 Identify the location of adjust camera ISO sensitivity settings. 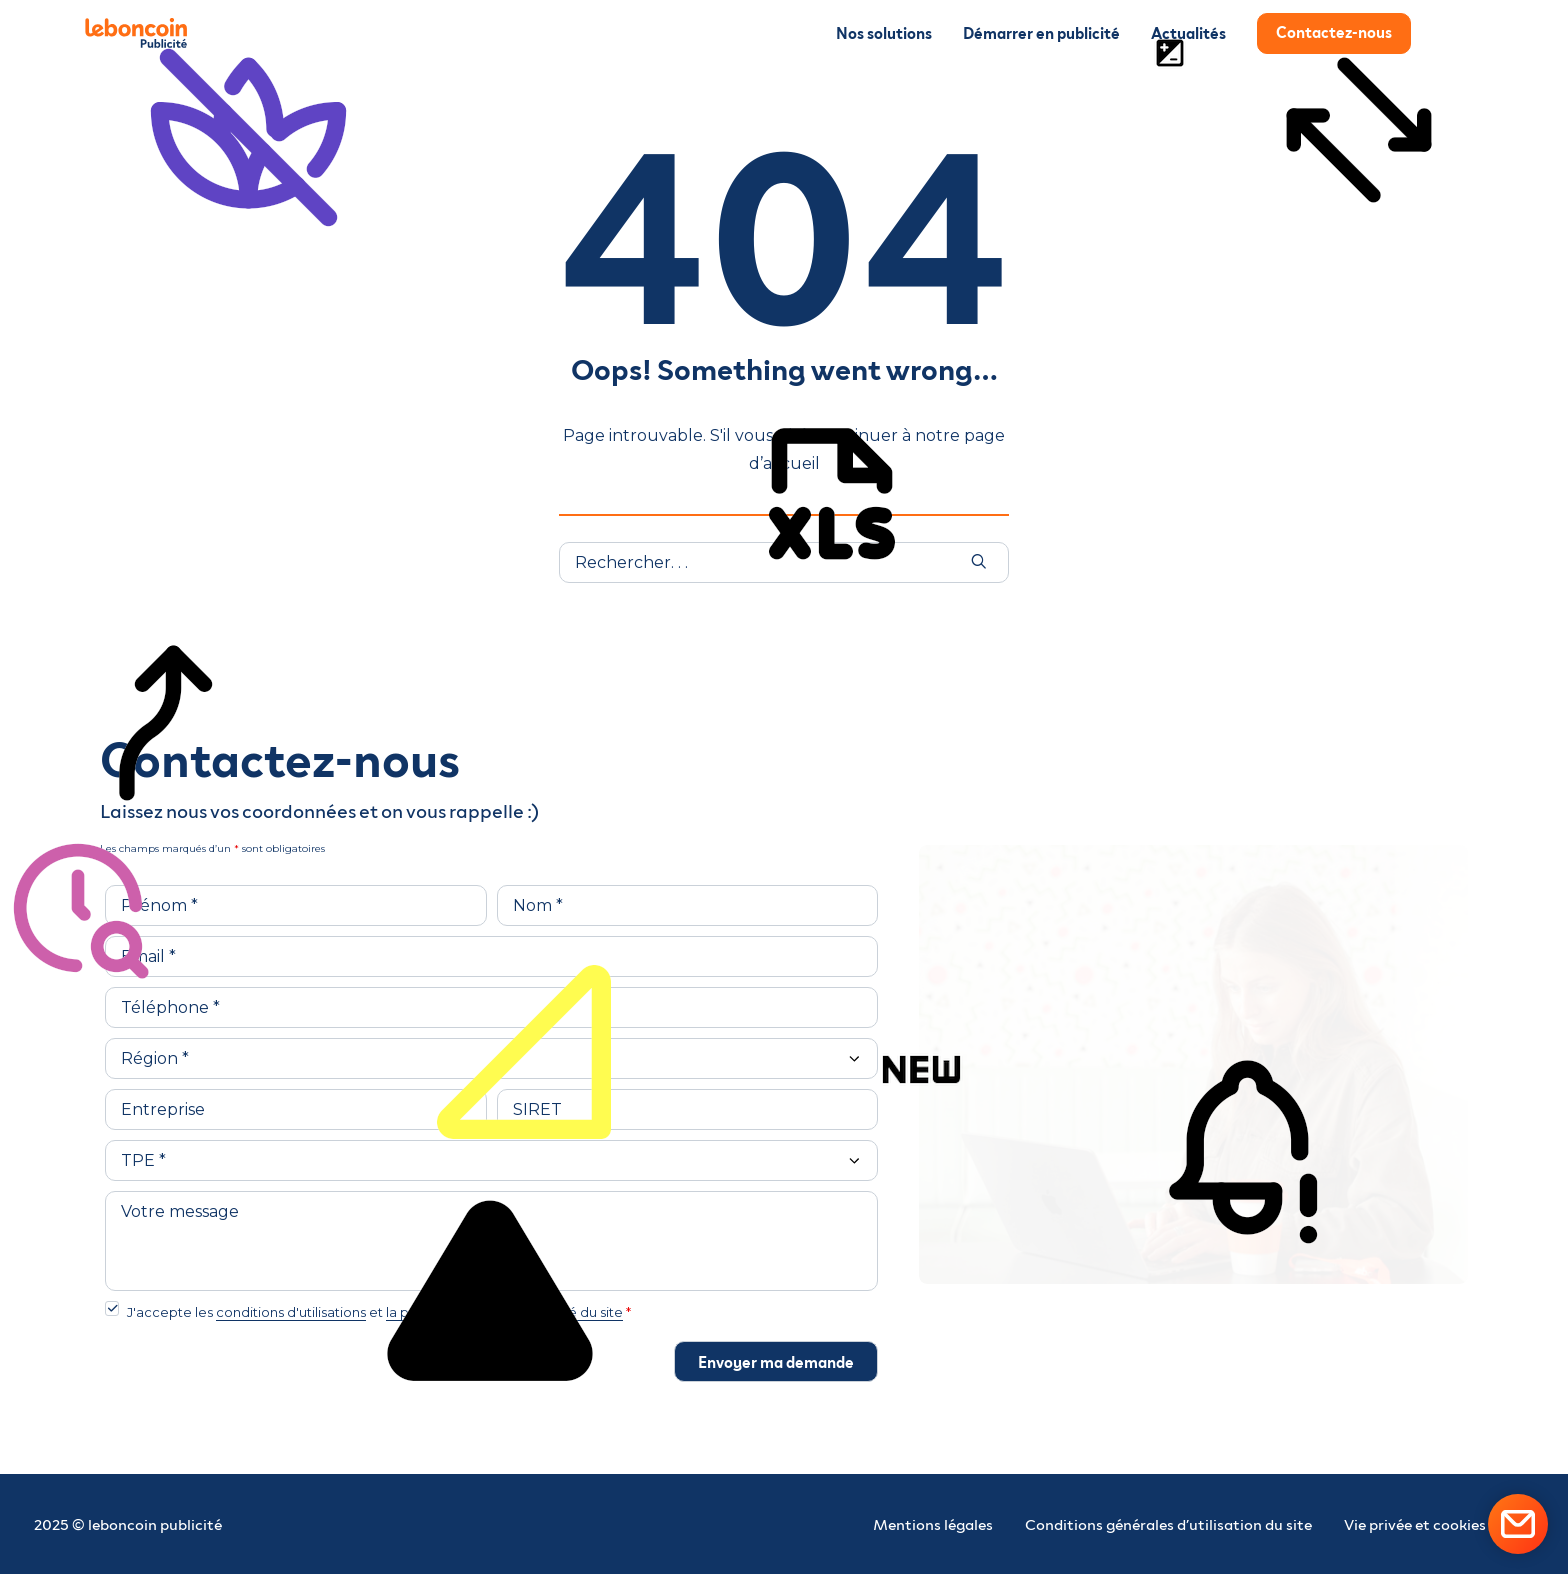
(1170, 53).